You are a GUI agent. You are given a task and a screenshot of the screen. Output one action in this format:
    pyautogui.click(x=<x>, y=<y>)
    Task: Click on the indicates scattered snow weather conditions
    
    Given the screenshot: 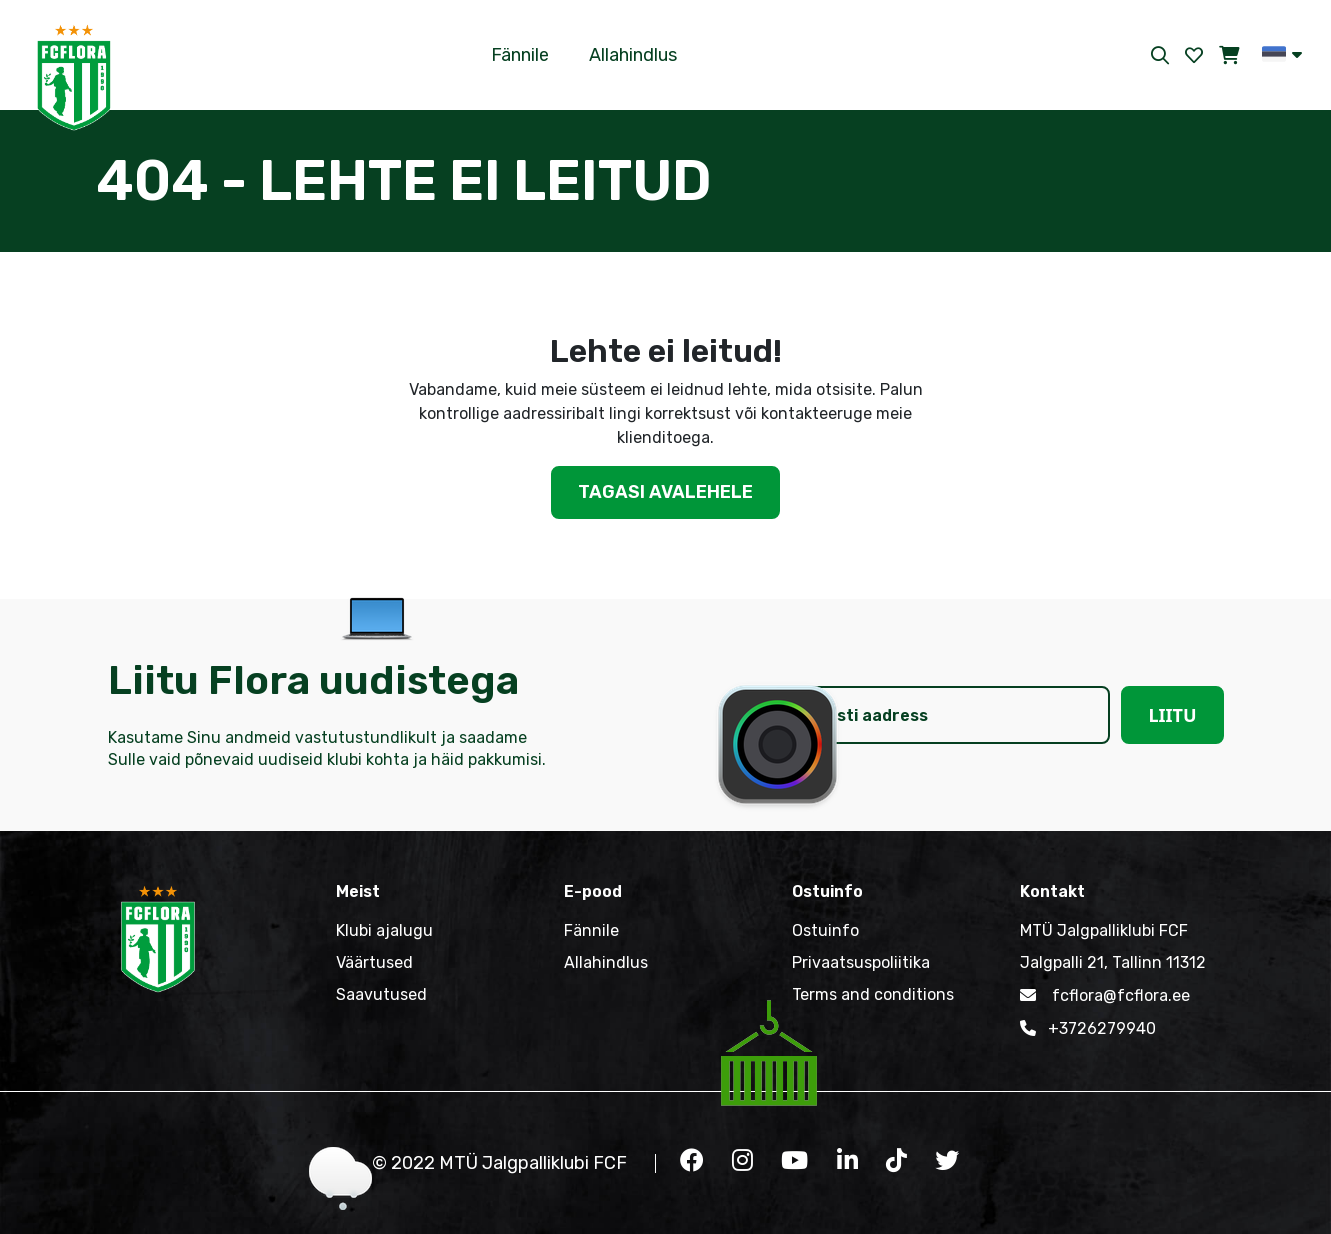 What is the action you would take?
    pyautogui.click(x=340, y=1178)
    